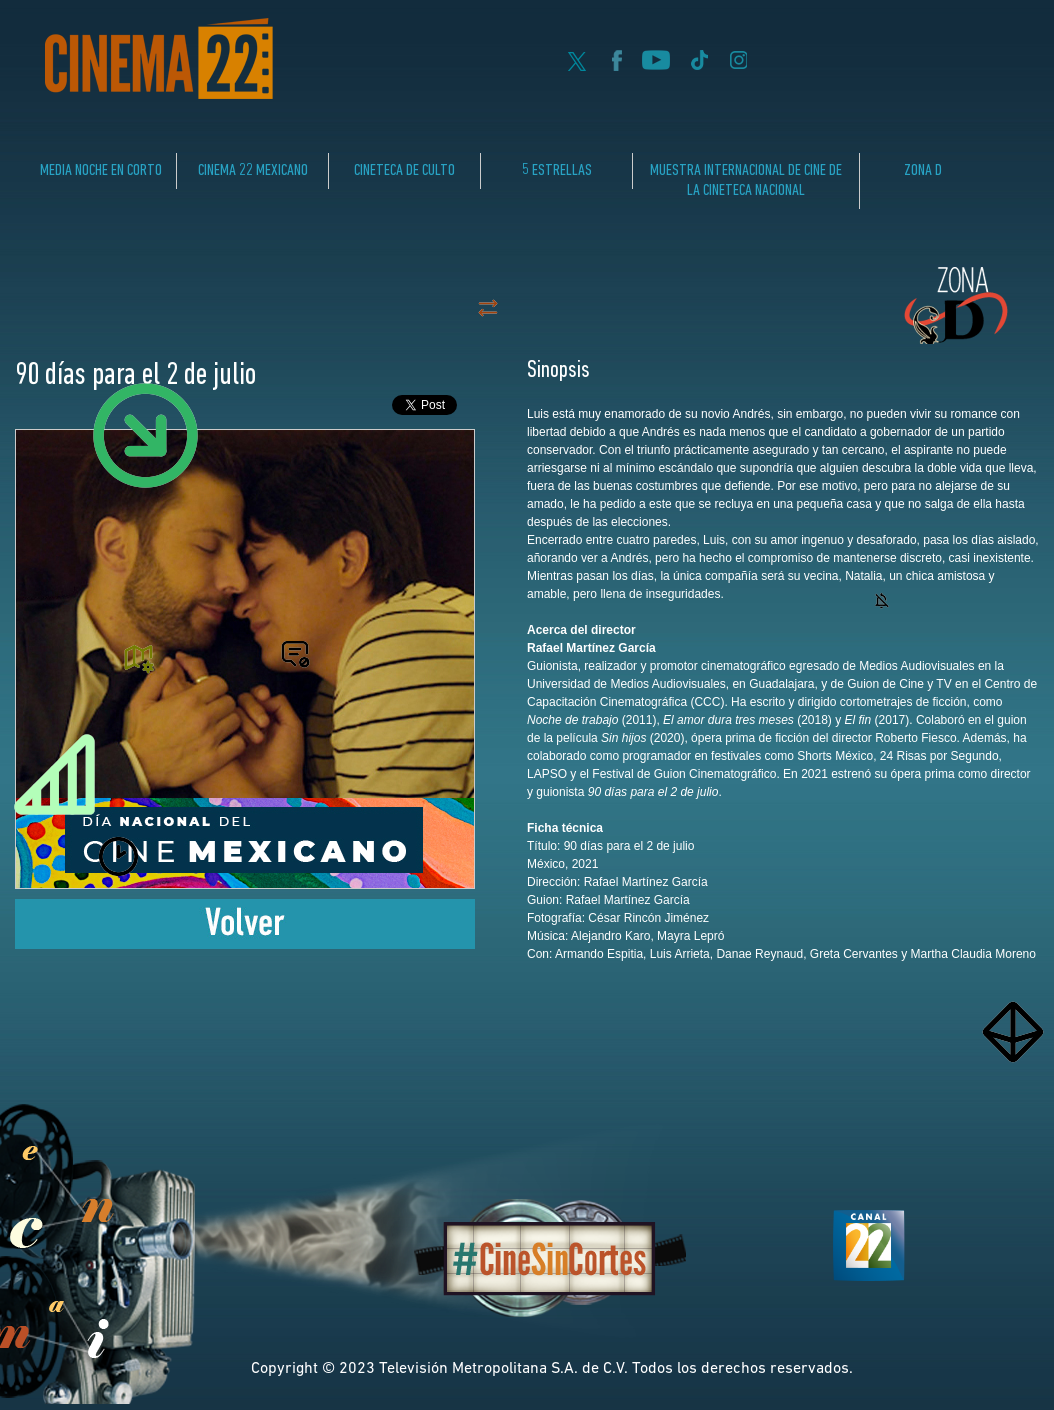  I want to click on cancel or block a message, so click(295, 653).